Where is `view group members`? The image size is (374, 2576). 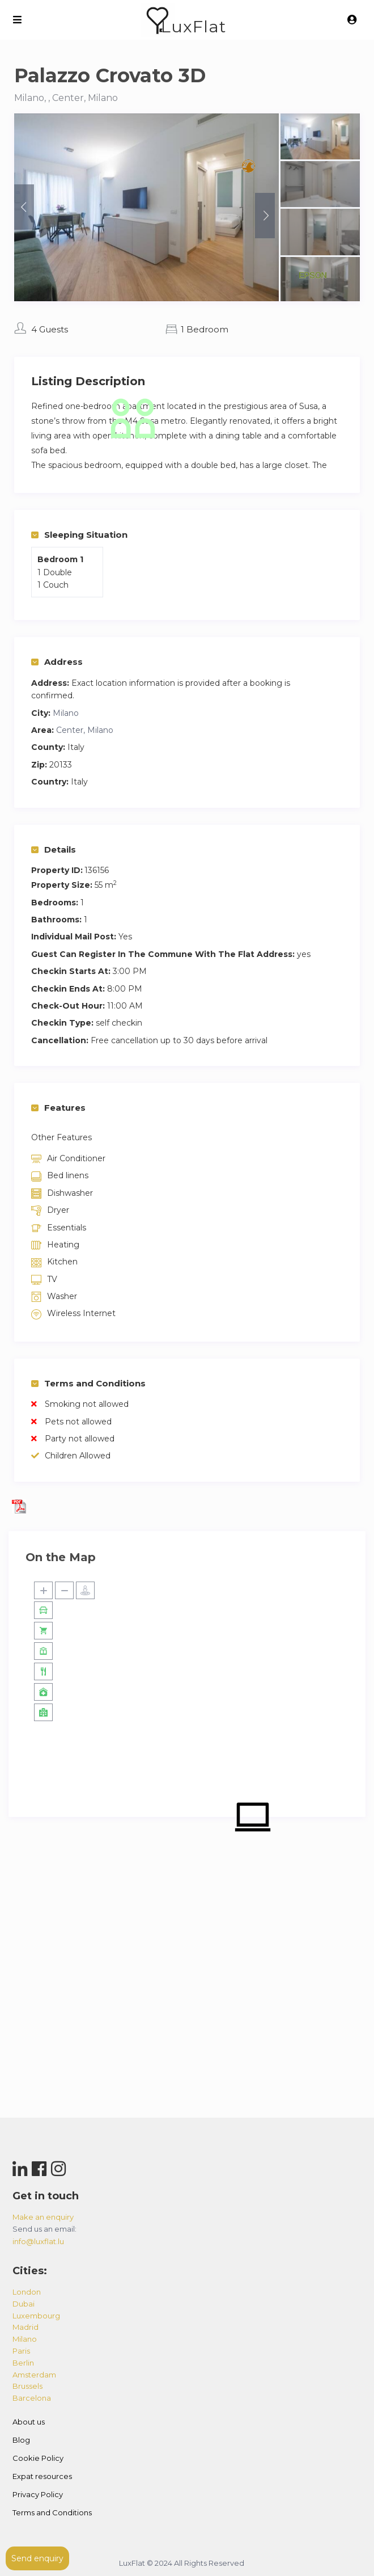
view group members is located at coordinates (133, 418).